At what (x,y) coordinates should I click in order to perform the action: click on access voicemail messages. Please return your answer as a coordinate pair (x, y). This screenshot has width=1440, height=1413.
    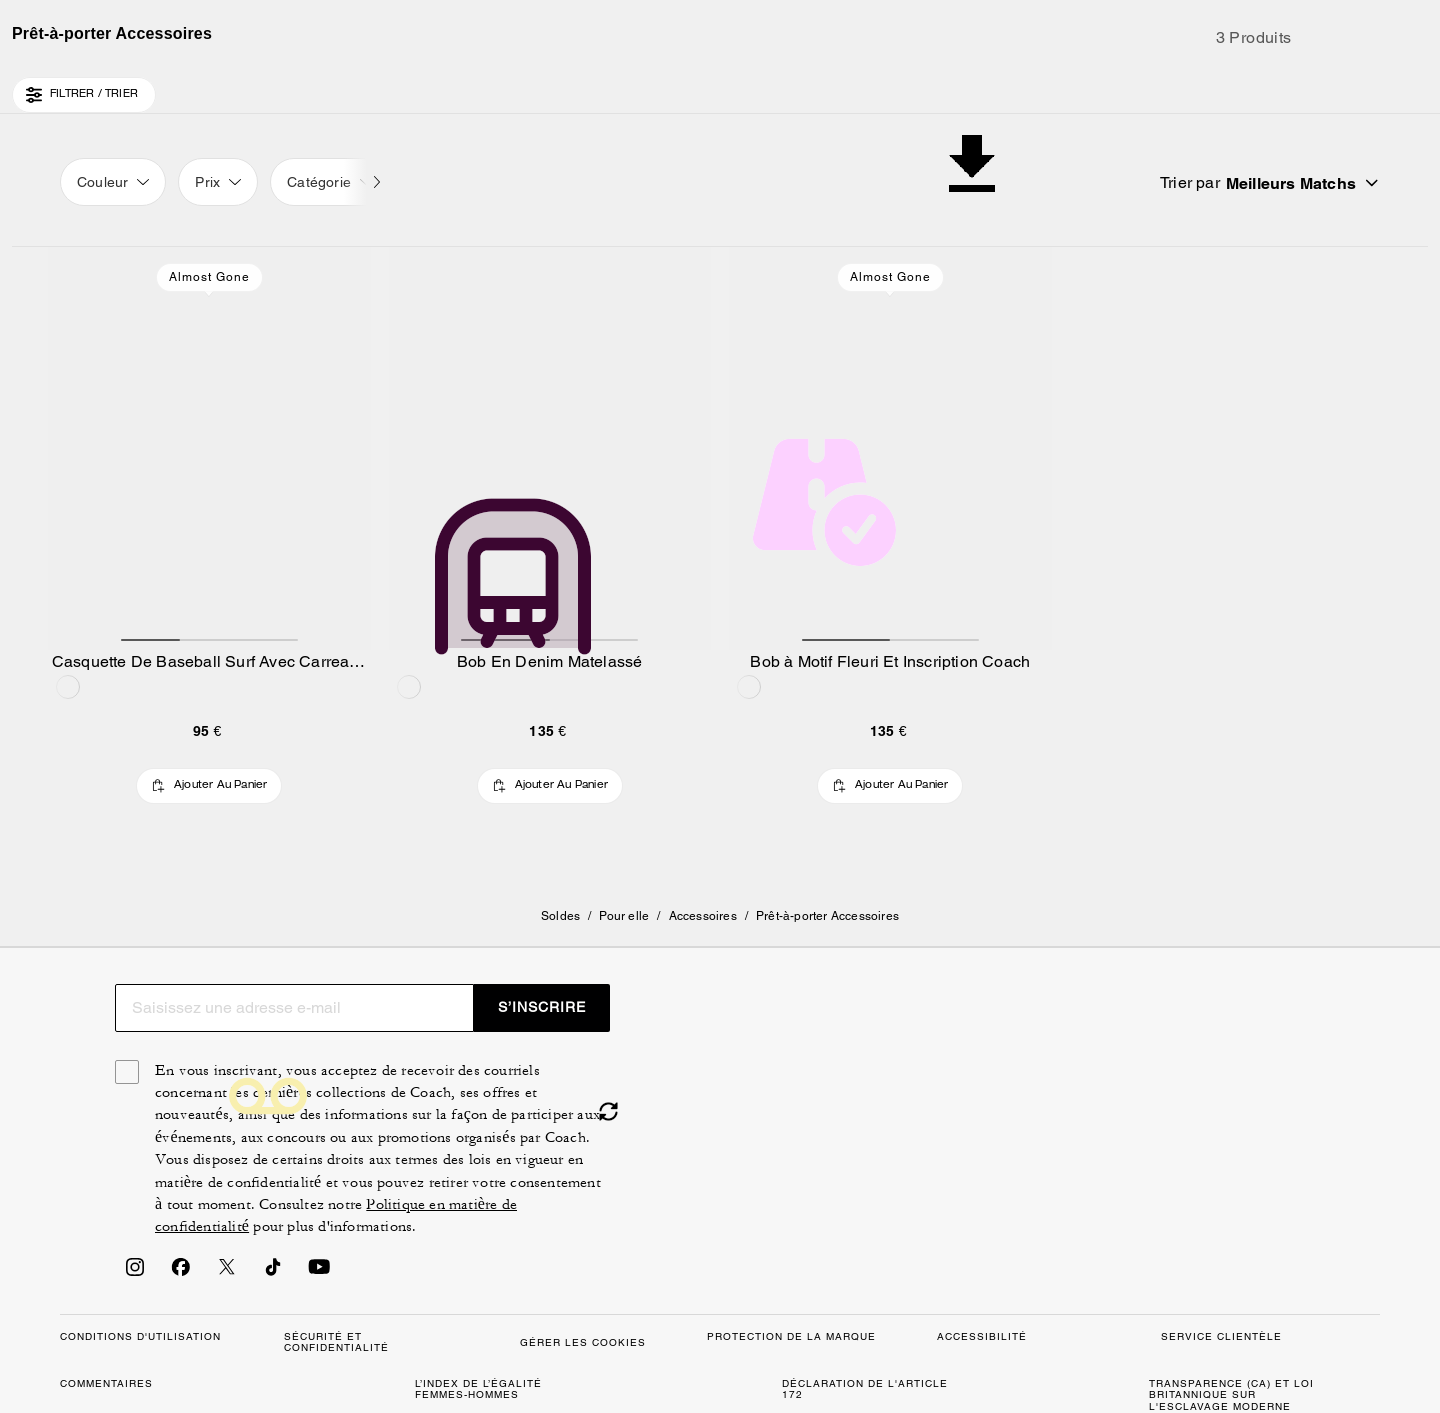
    Looking at the image, I should click on (268, 1096).